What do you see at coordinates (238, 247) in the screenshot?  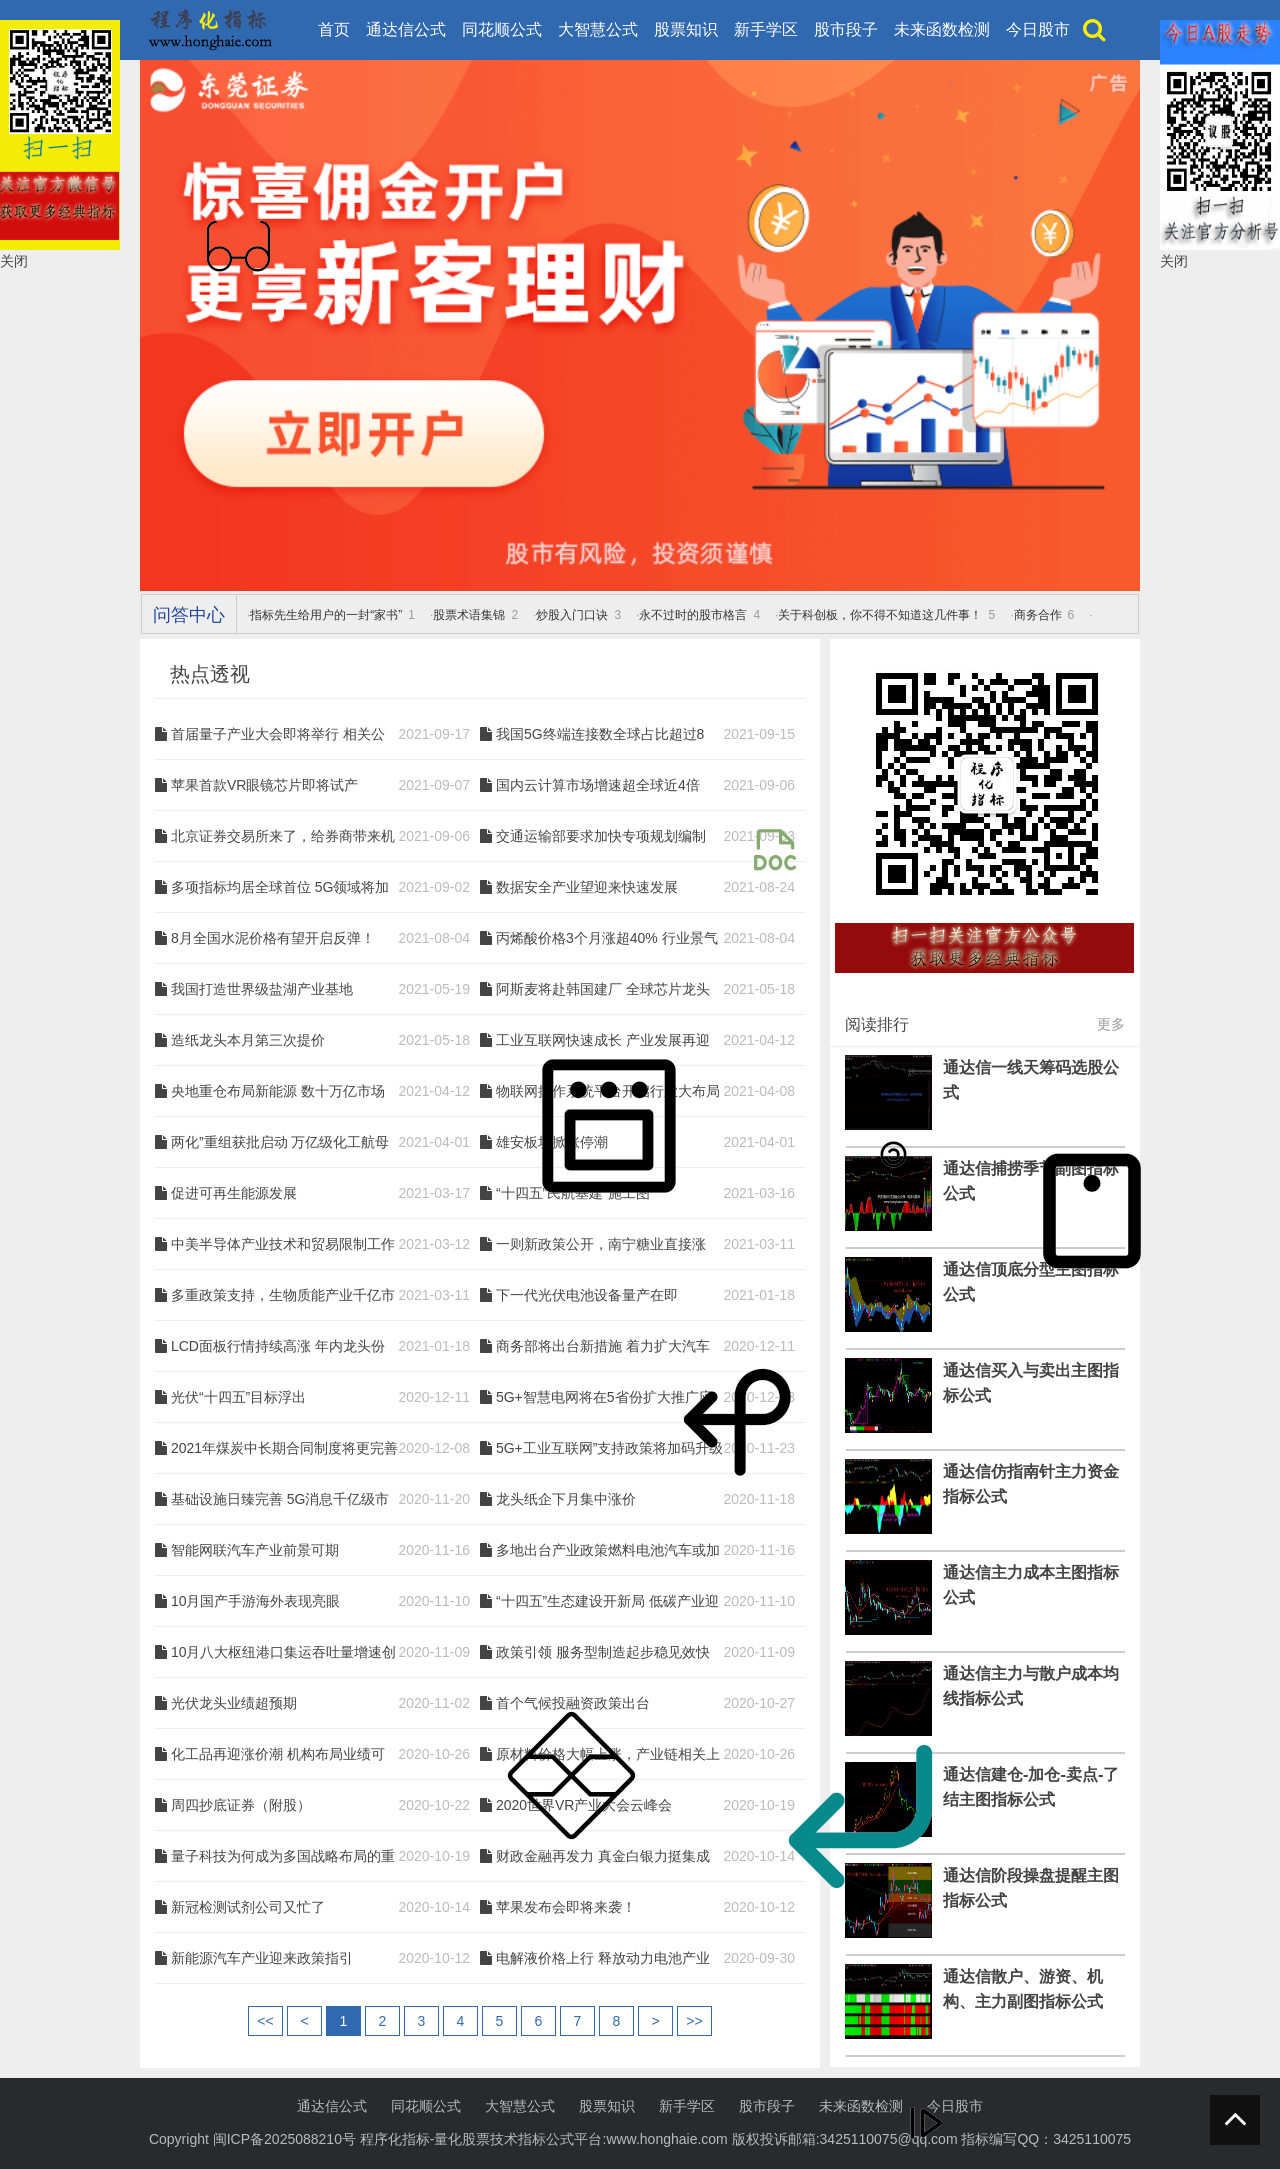 I see `access reading mode or reader view` at bounding box center [238, 247].